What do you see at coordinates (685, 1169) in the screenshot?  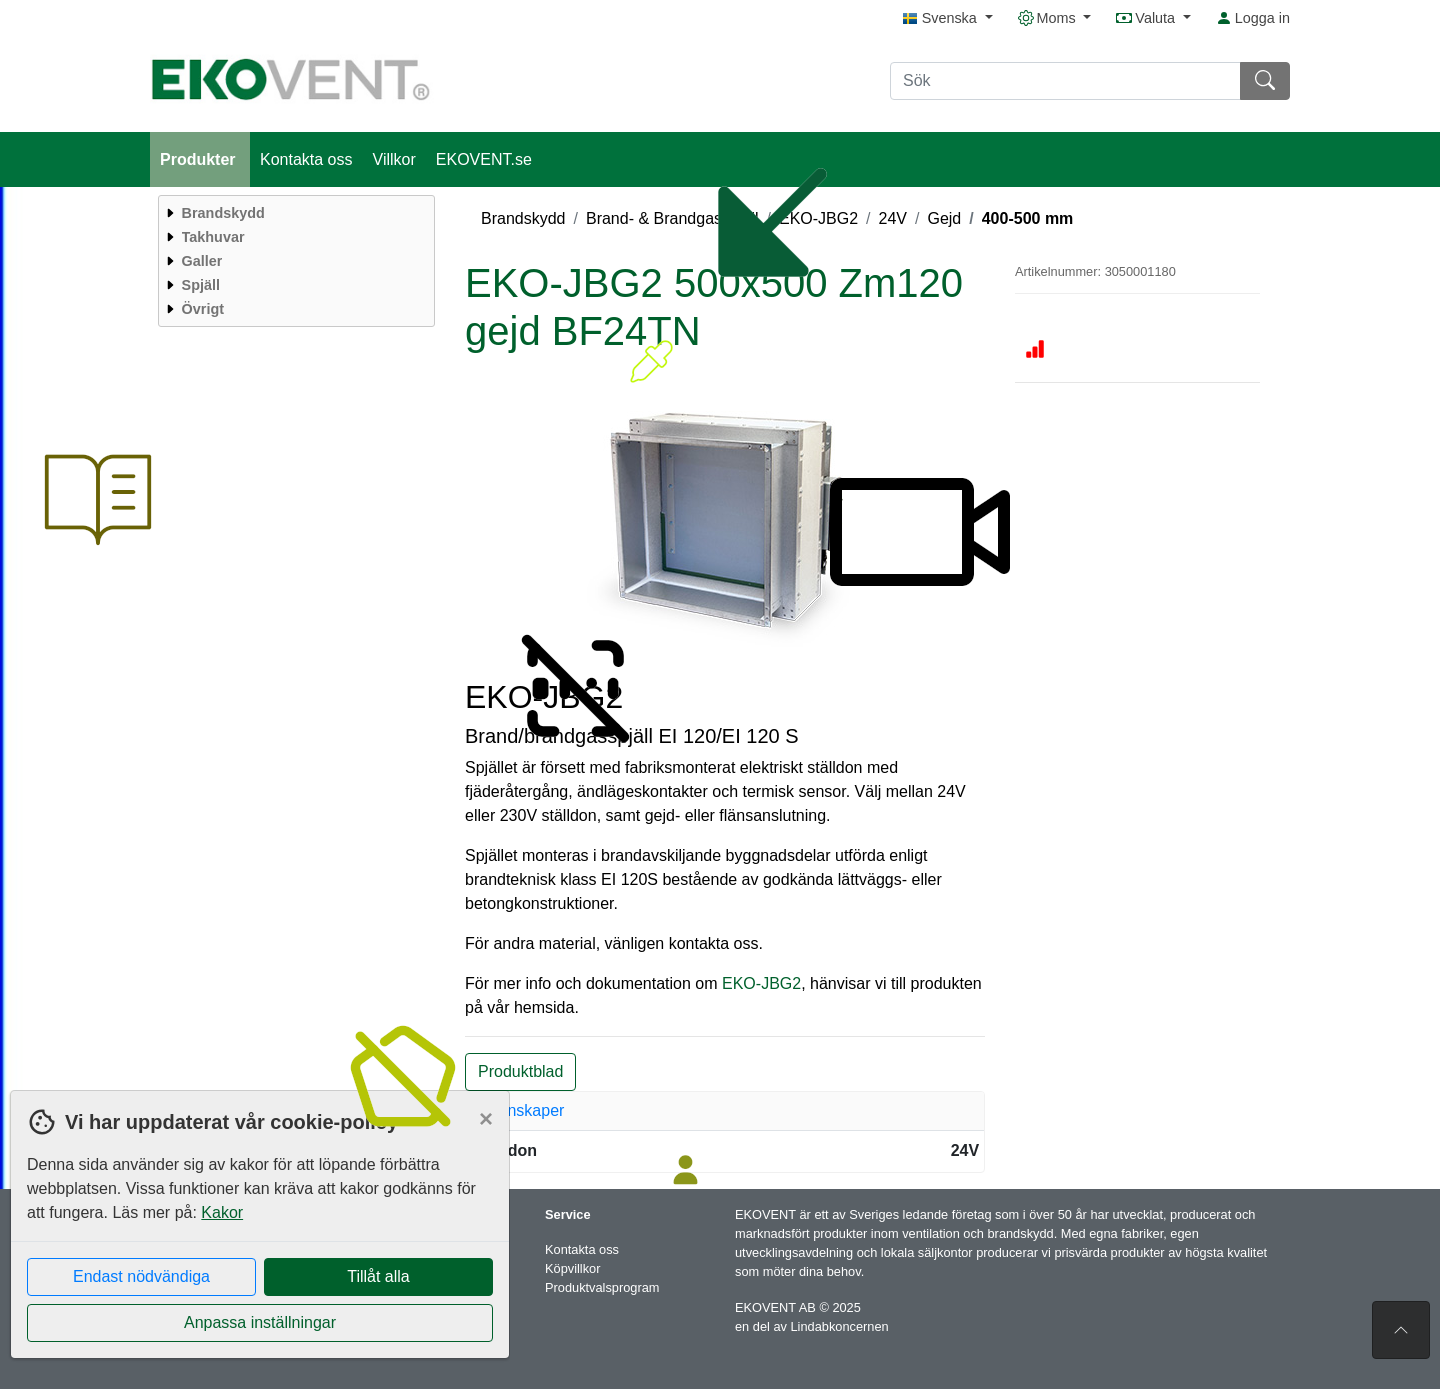 I see `view your profile` at bounding box center [685, 1169].